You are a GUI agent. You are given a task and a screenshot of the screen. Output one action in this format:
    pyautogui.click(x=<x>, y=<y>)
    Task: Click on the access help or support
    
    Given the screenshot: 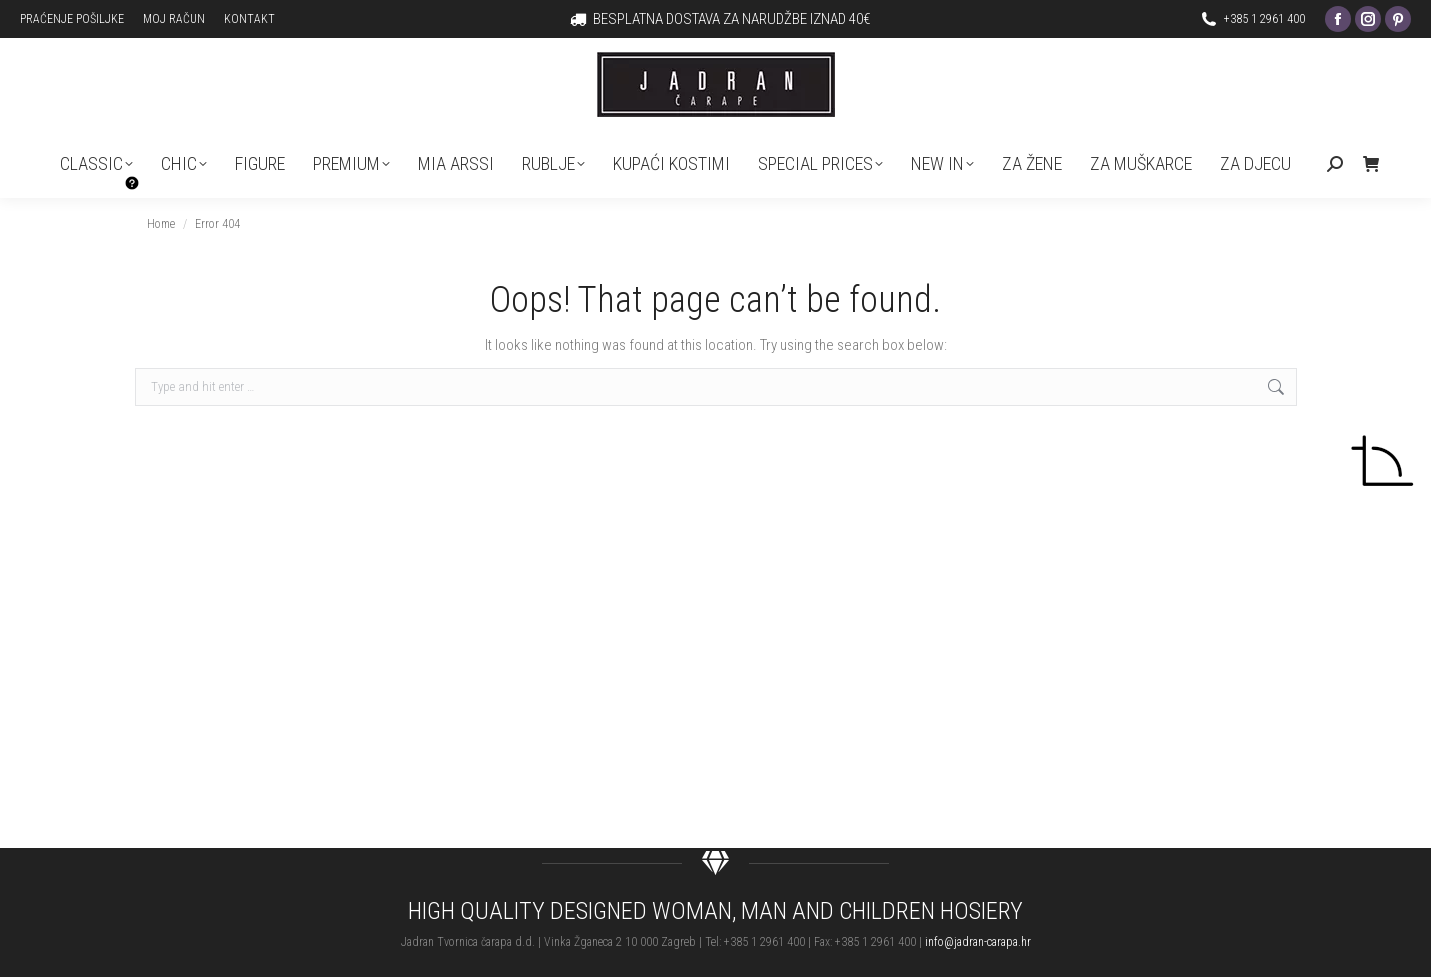 What is the action you would take?
    pyautogui.click(x=132, y=183)
    